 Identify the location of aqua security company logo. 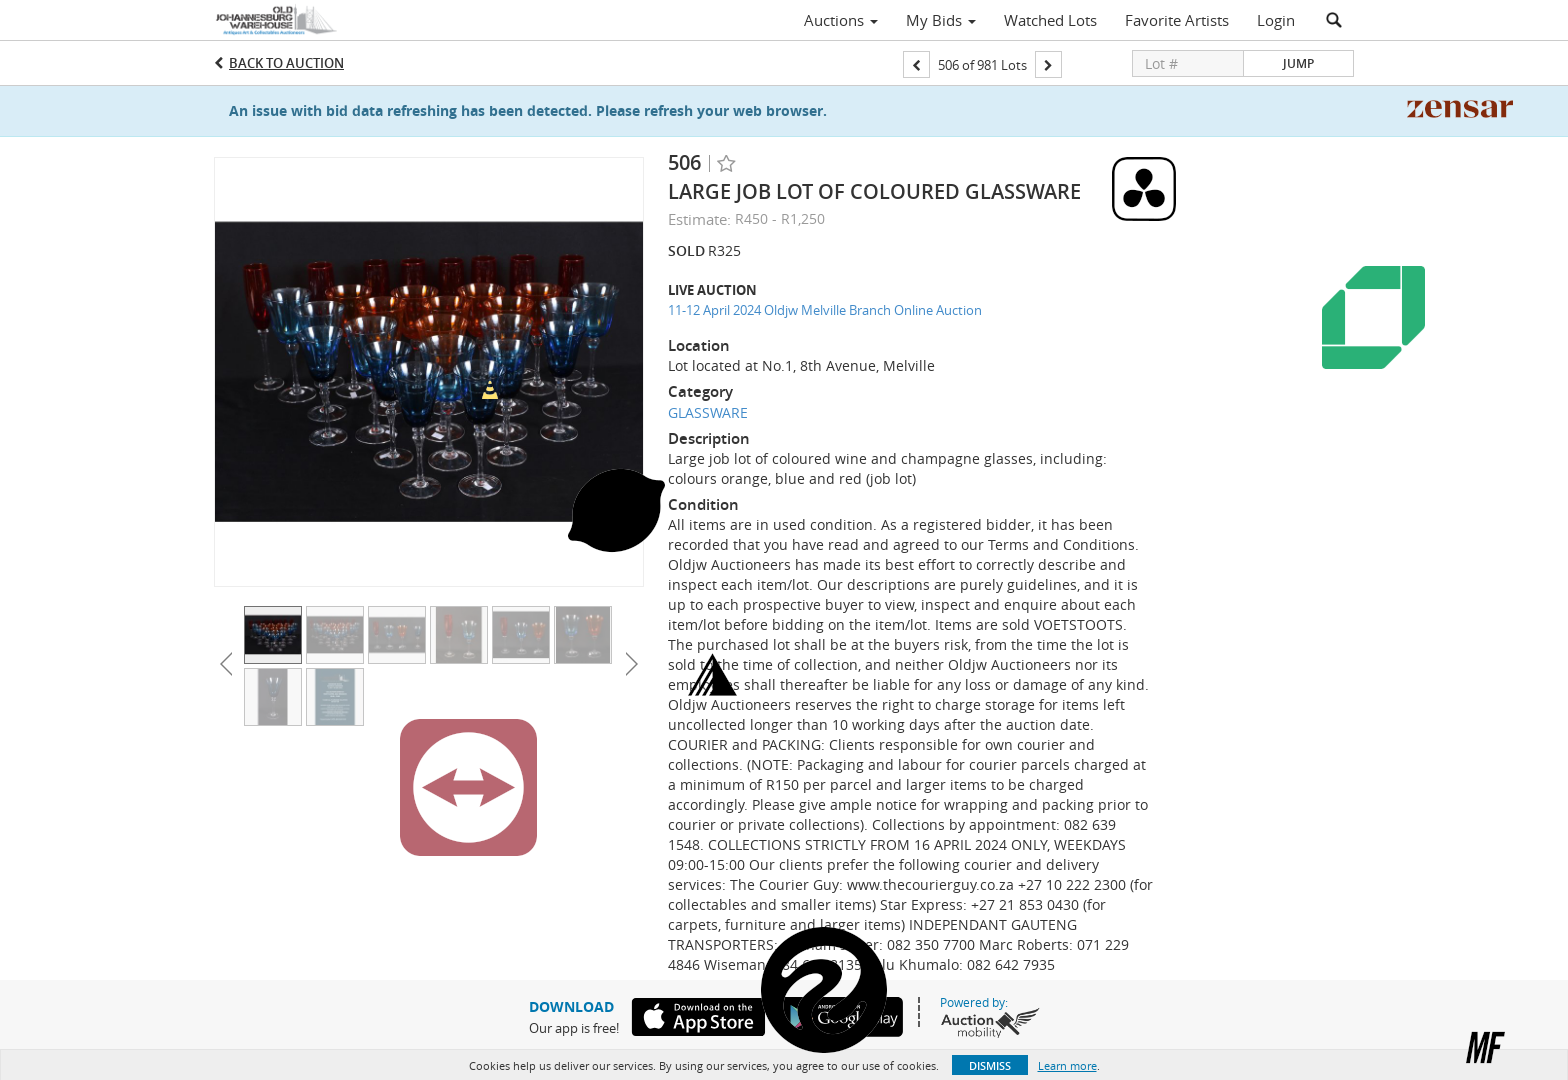
(1373, 317).